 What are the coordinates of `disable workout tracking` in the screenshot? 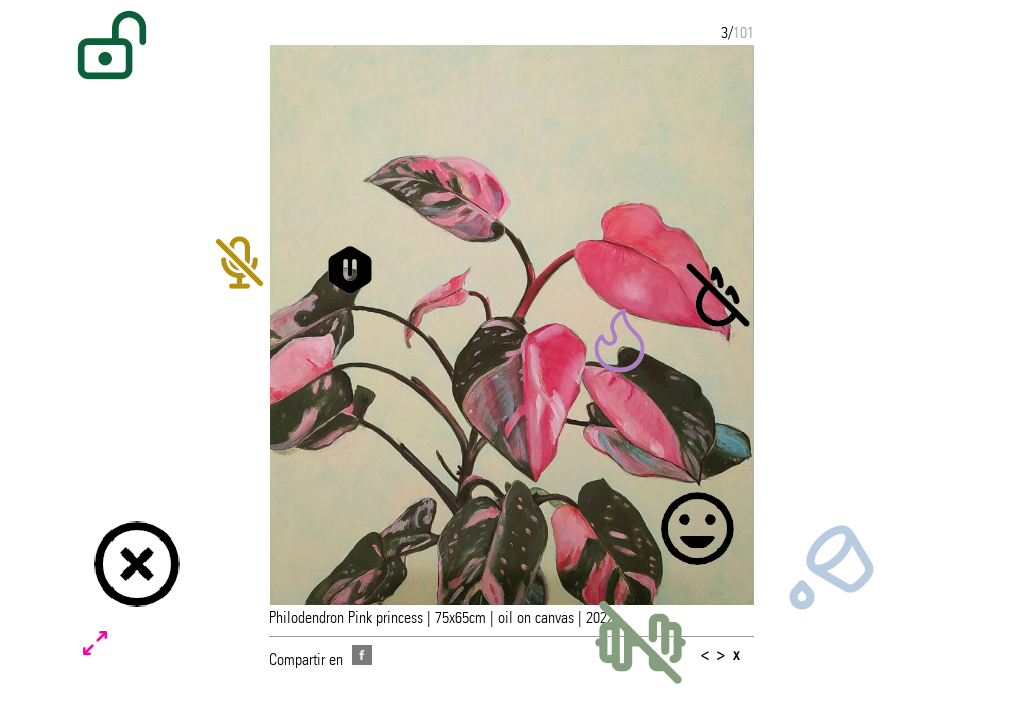 It's located at (640, 642).